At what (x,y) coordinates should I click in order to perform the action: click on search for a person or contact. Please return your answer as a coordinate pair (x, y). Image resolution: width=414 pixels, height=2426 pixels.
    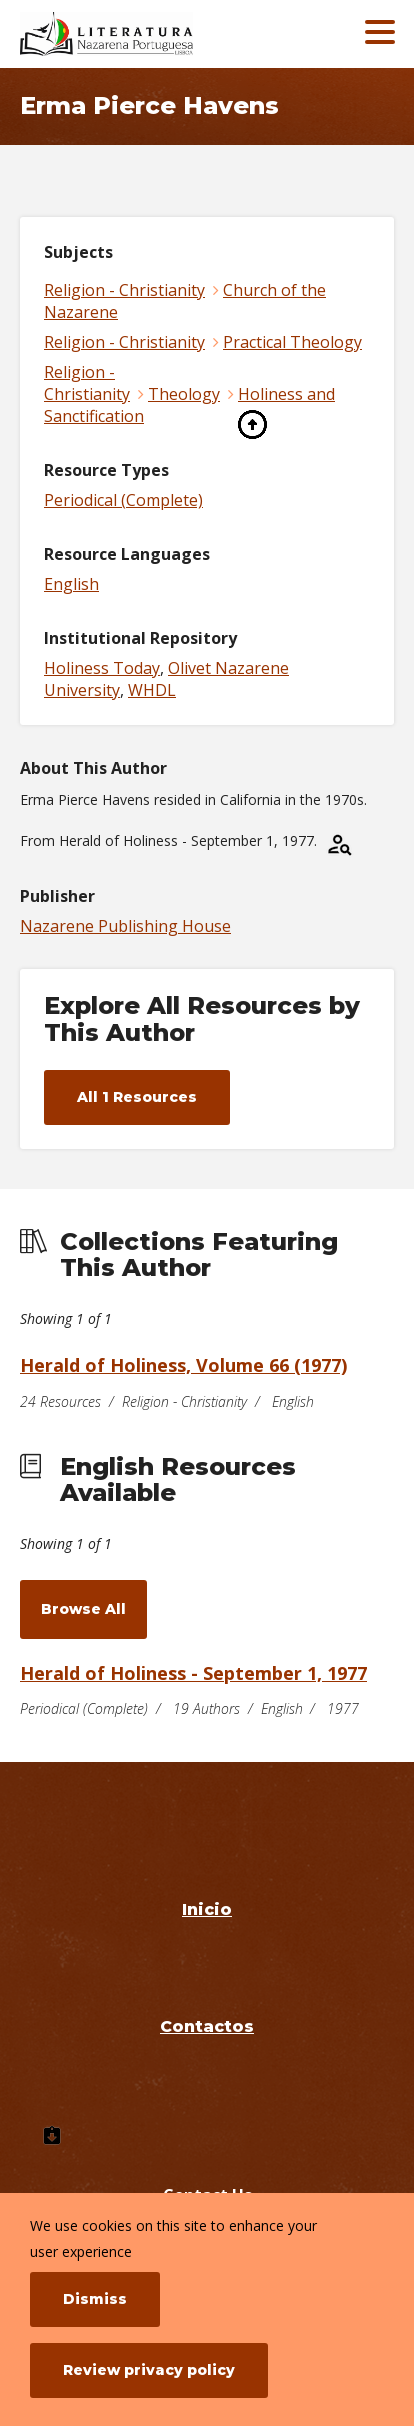
    Looking at the image, I should click on (340, 844).